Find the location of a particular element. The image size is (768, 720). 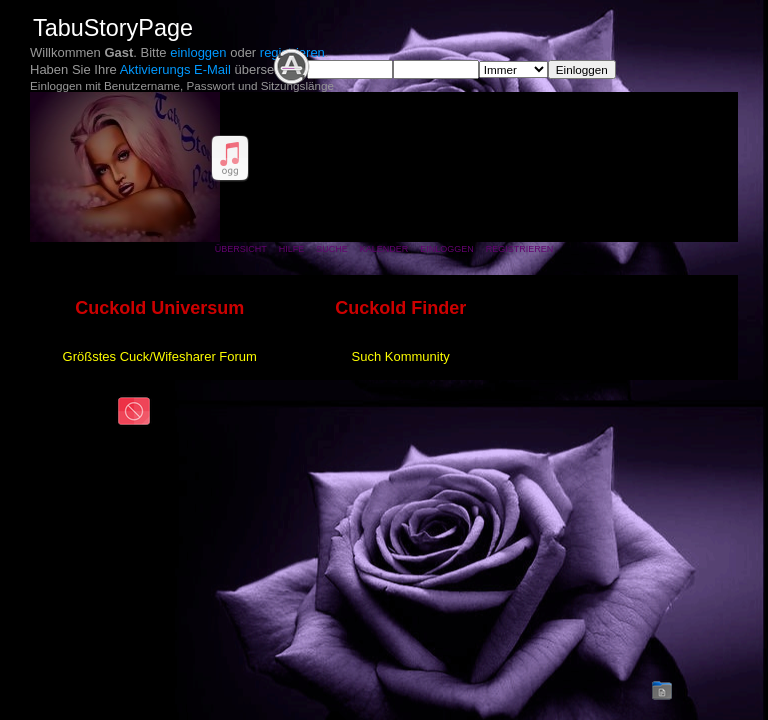

open your documents folder is located at coordinates (662, 690).